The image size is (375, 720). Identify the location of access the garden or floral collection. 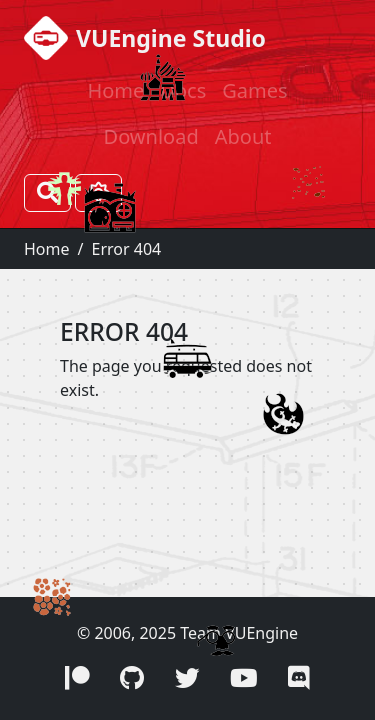
(52, 597).